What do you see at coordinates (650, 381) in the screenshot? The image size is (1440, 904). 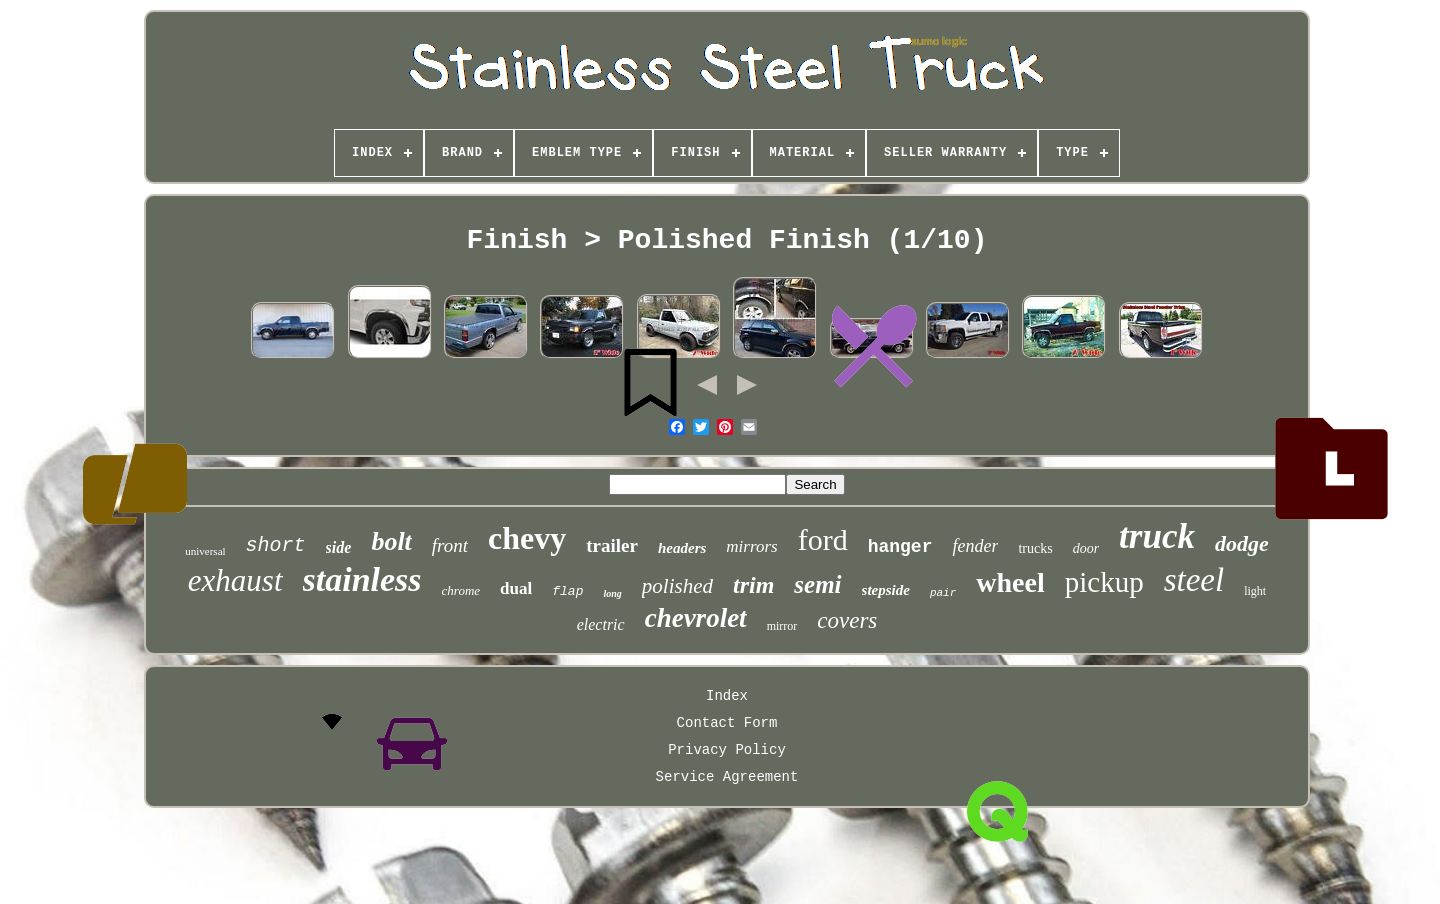 I see `save this item for later` at bounding box center [650, 381].